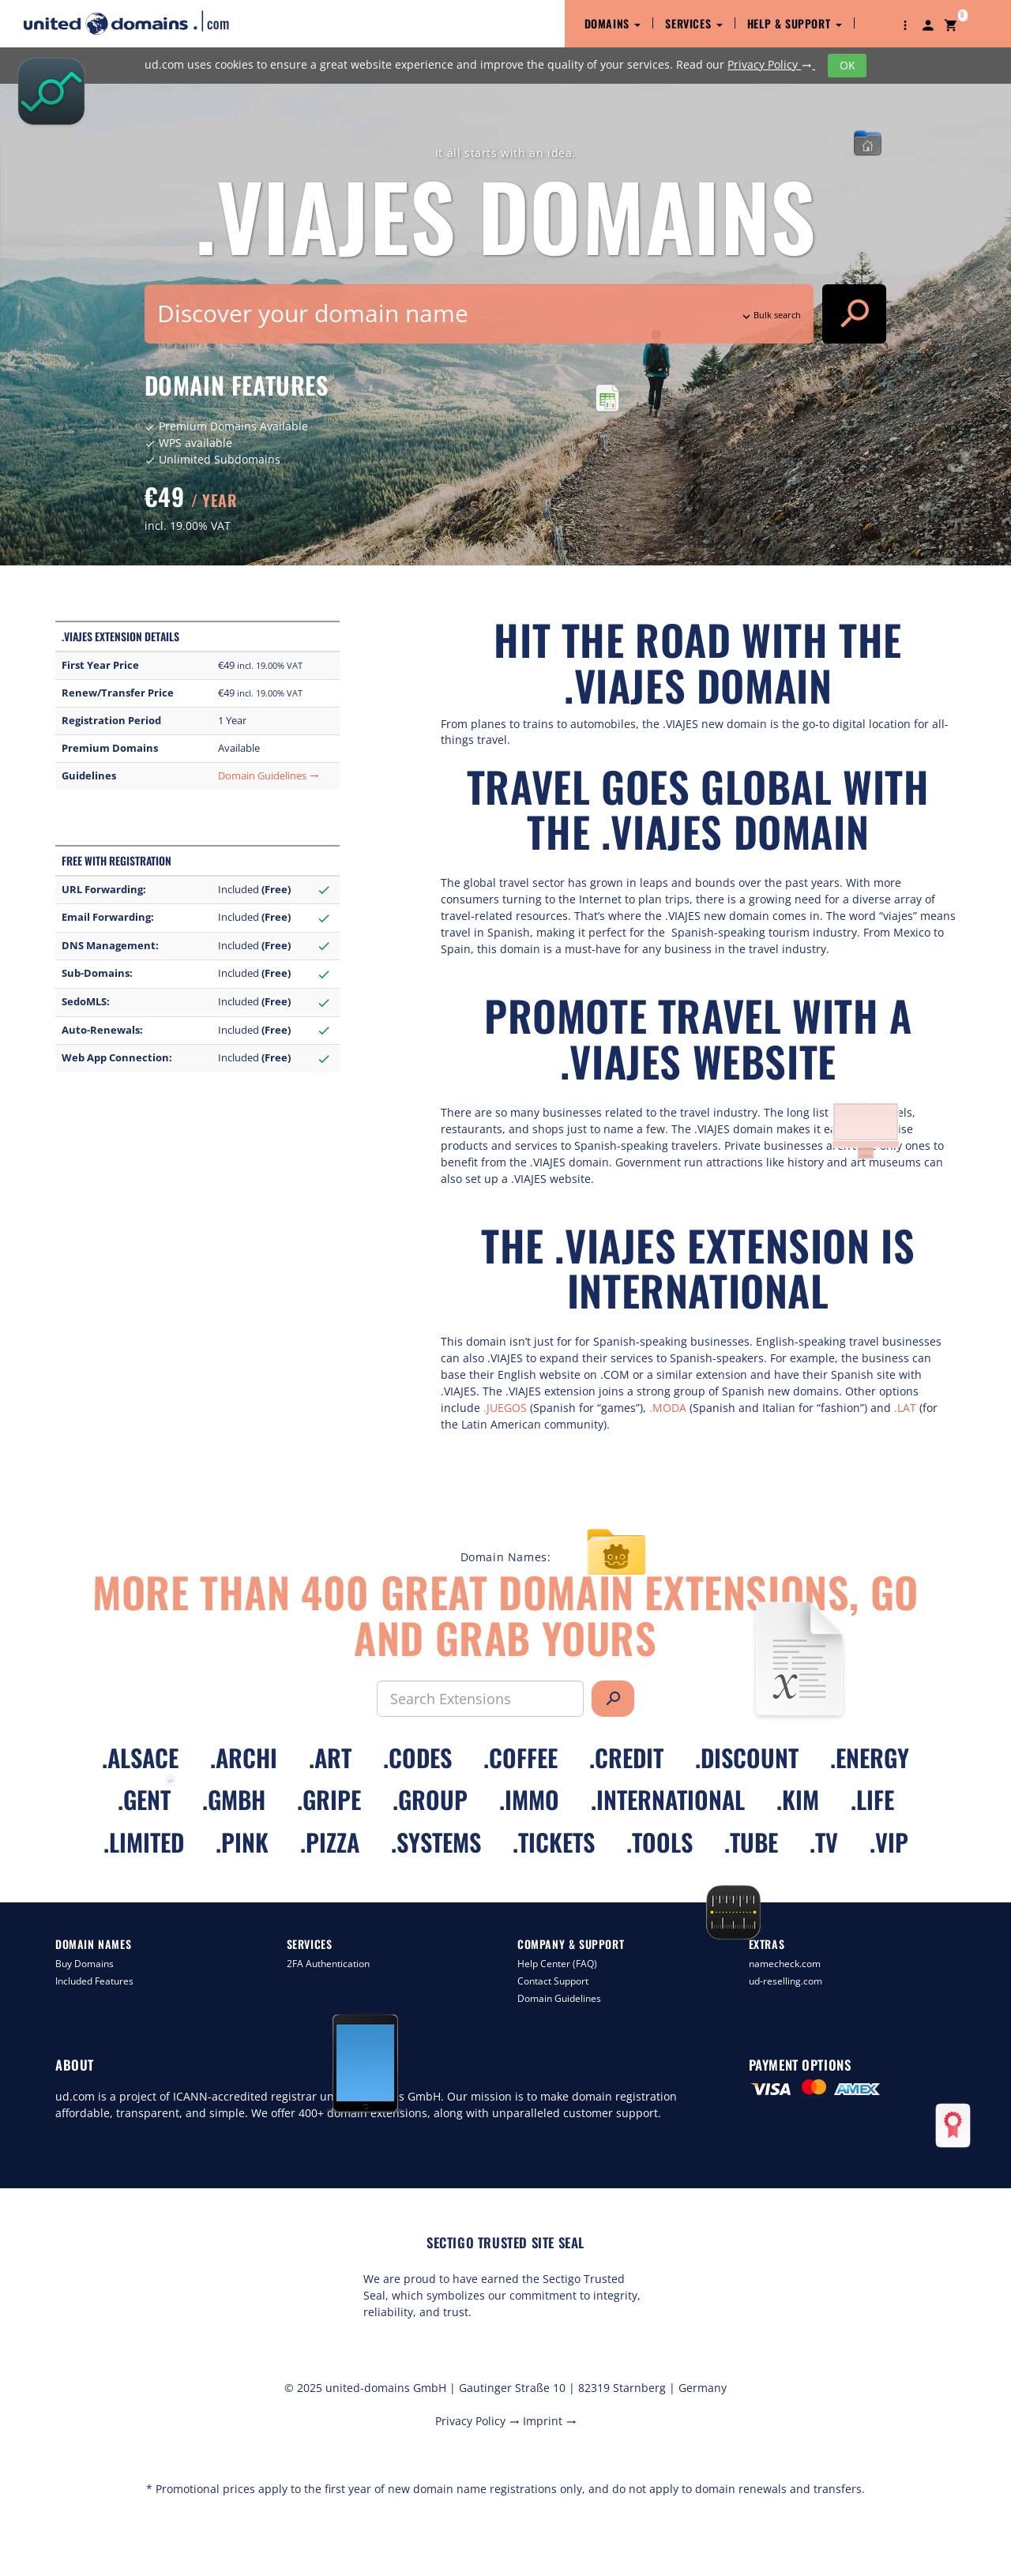  Describe the element at coordinates (365, 2054) in the screenshot. I see `iPad mini device with cellular connectivity` at that location.